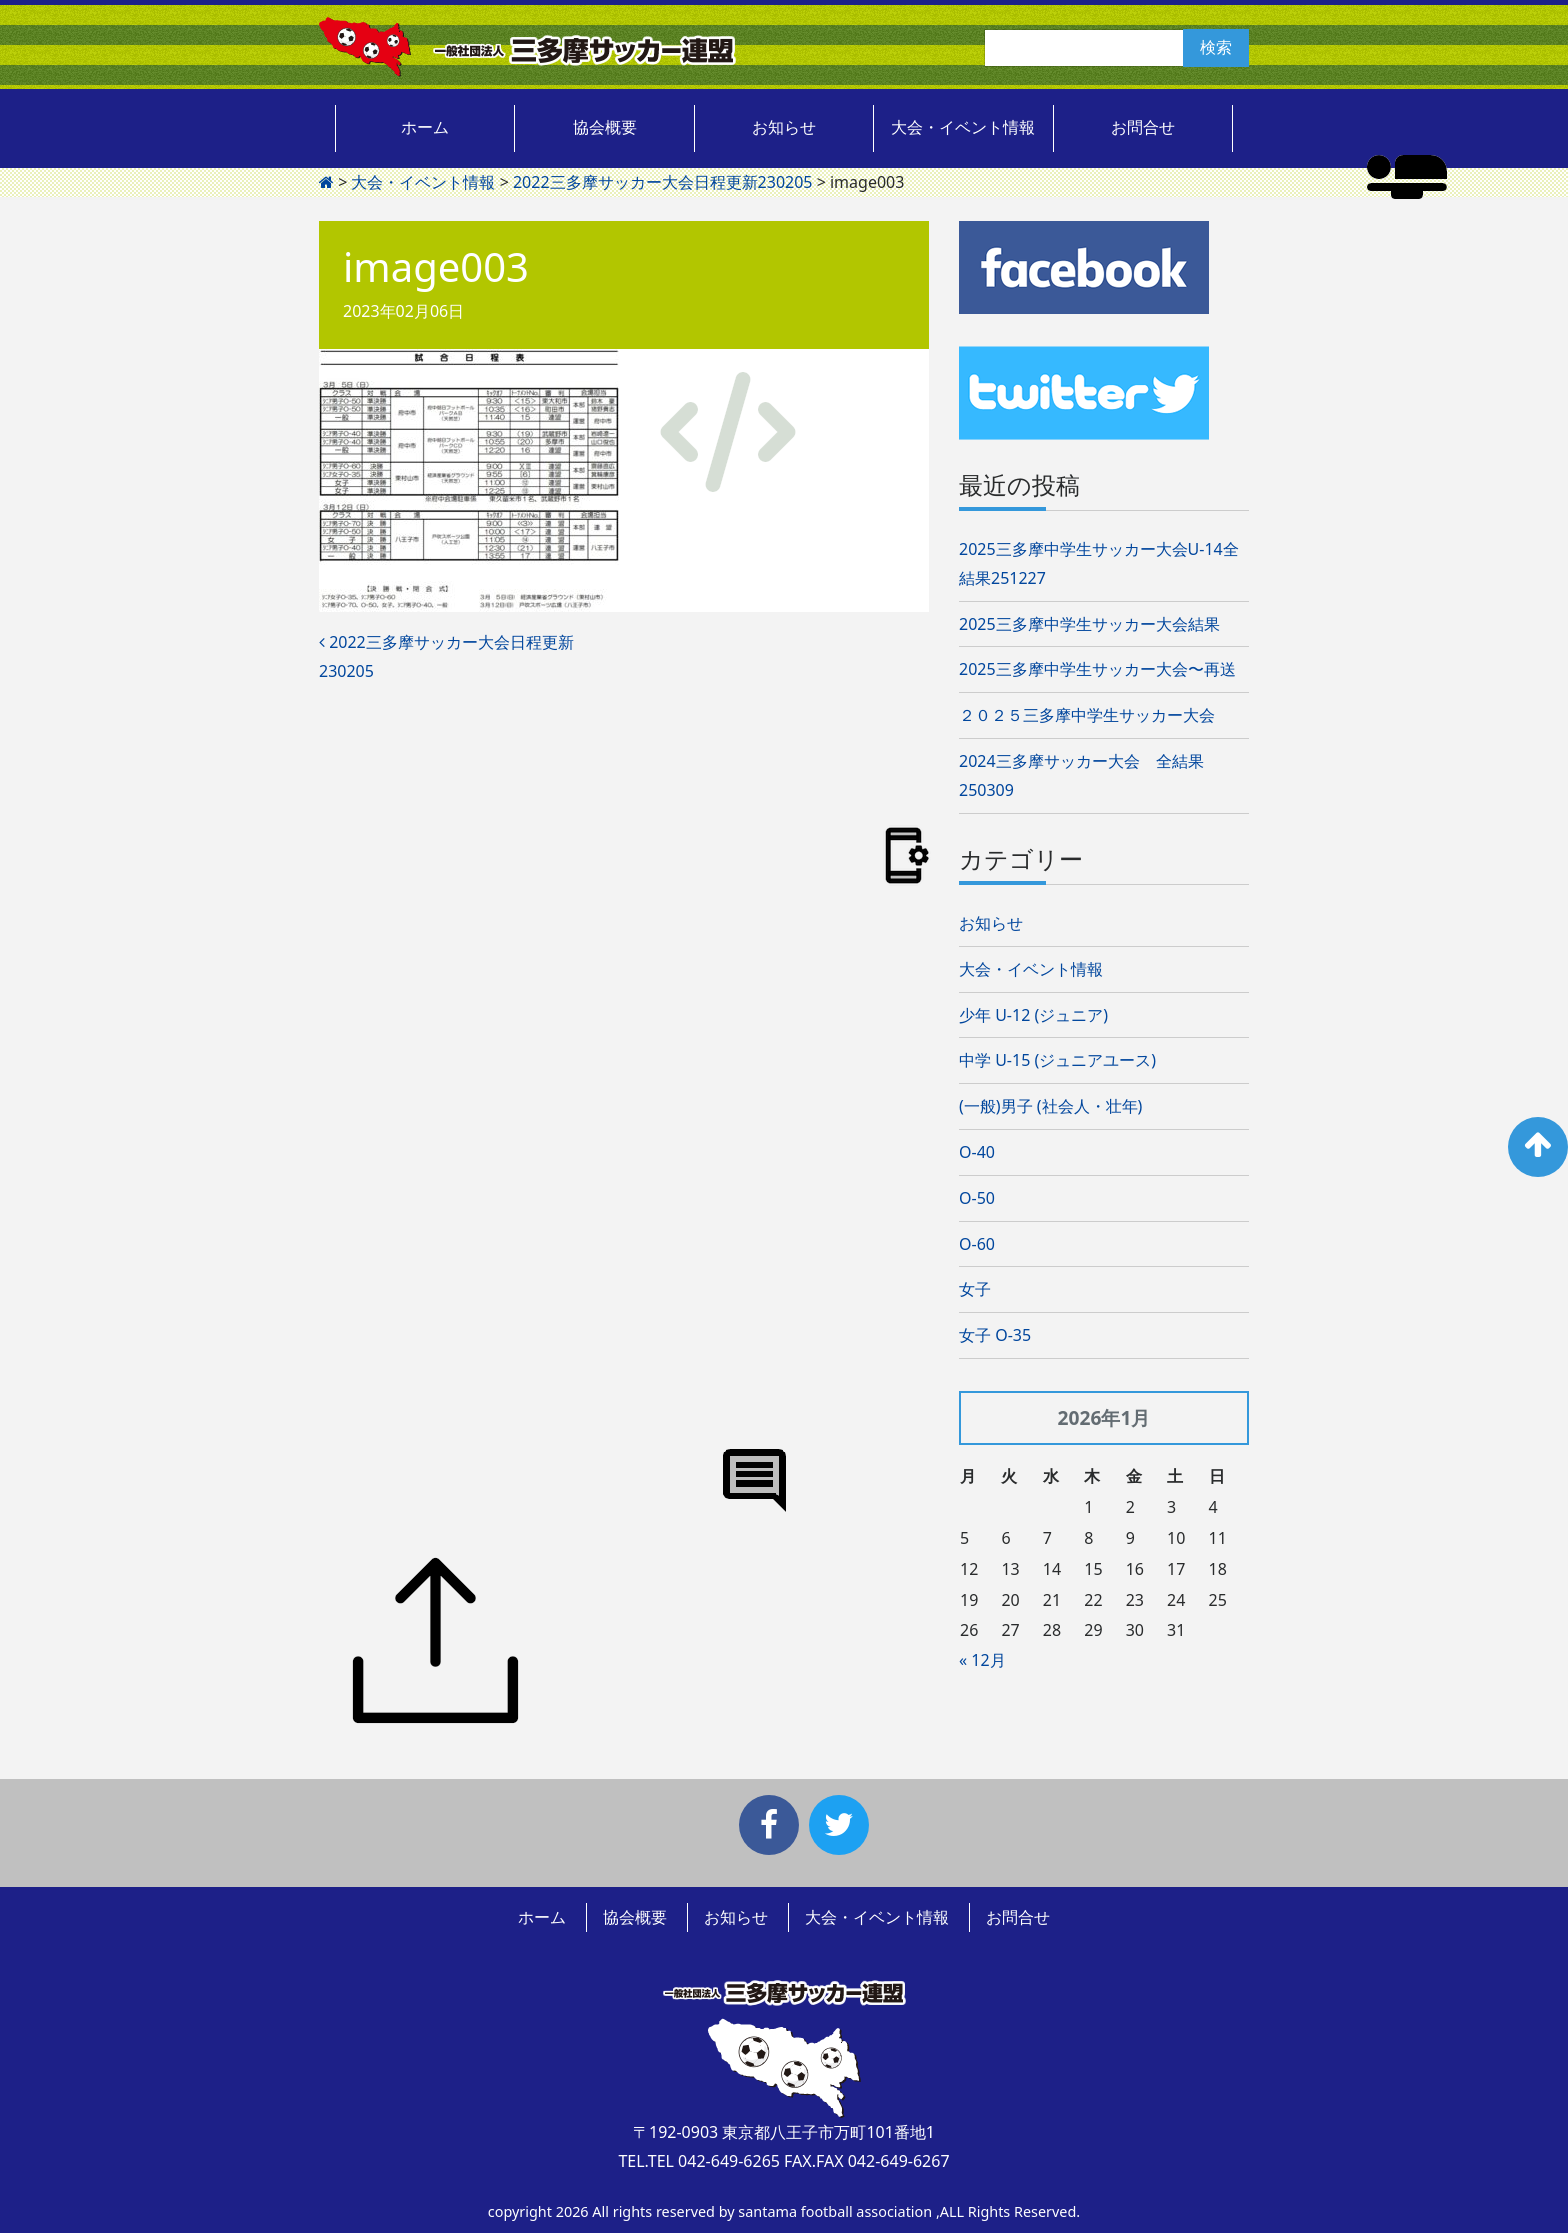 This screenshot has width=1568, height=2233. Describe the element at coordinates (728, 432) in the screenshot. I see `view or edit source code` at that location.